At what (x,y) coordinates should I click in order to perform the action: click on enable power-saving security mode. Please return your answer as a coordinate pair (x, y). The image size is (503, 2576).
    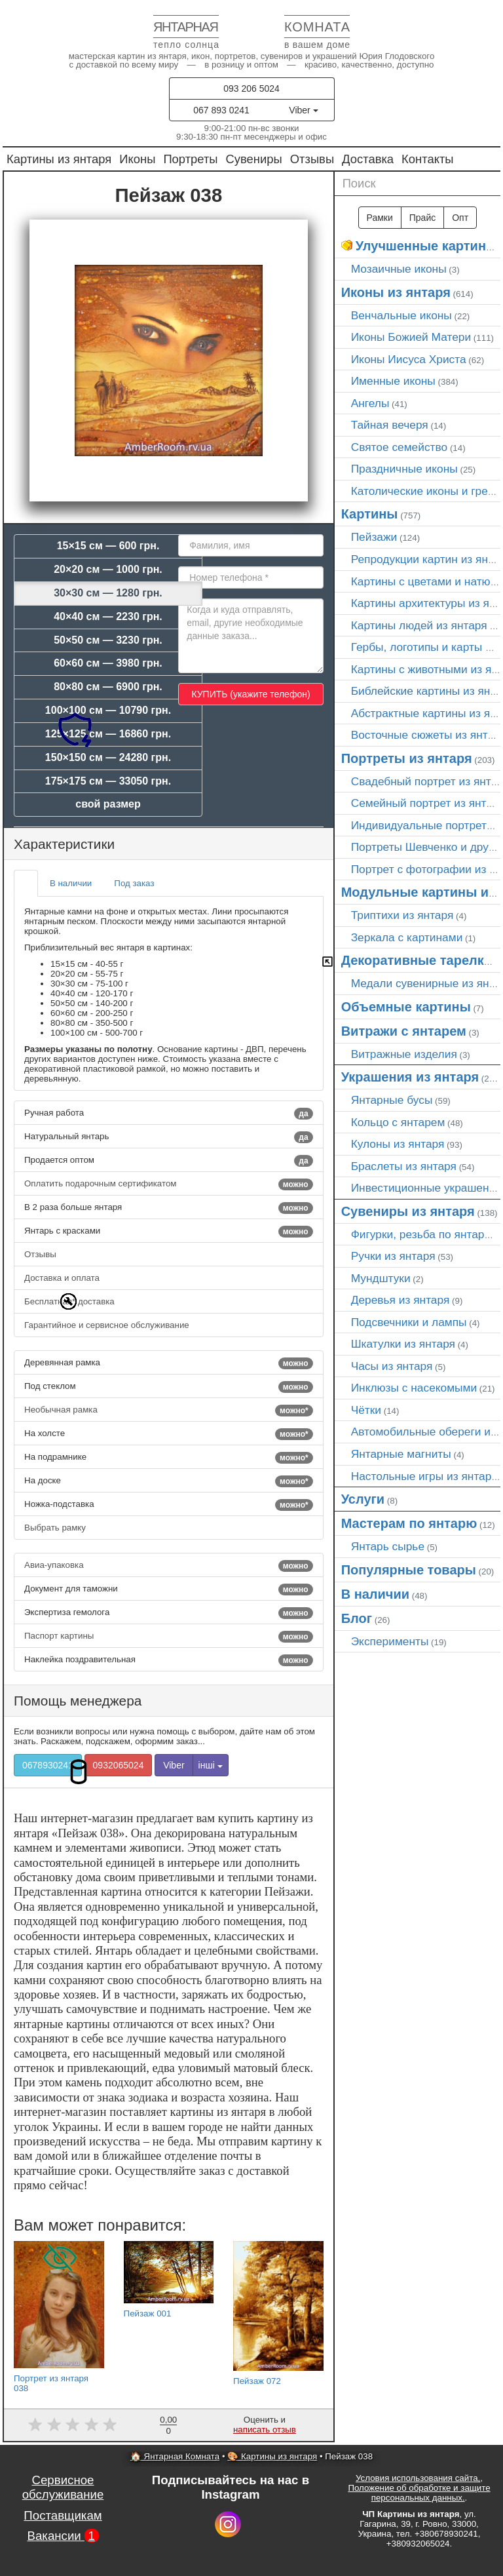
    Looking at the image, I should click on (75, 729).